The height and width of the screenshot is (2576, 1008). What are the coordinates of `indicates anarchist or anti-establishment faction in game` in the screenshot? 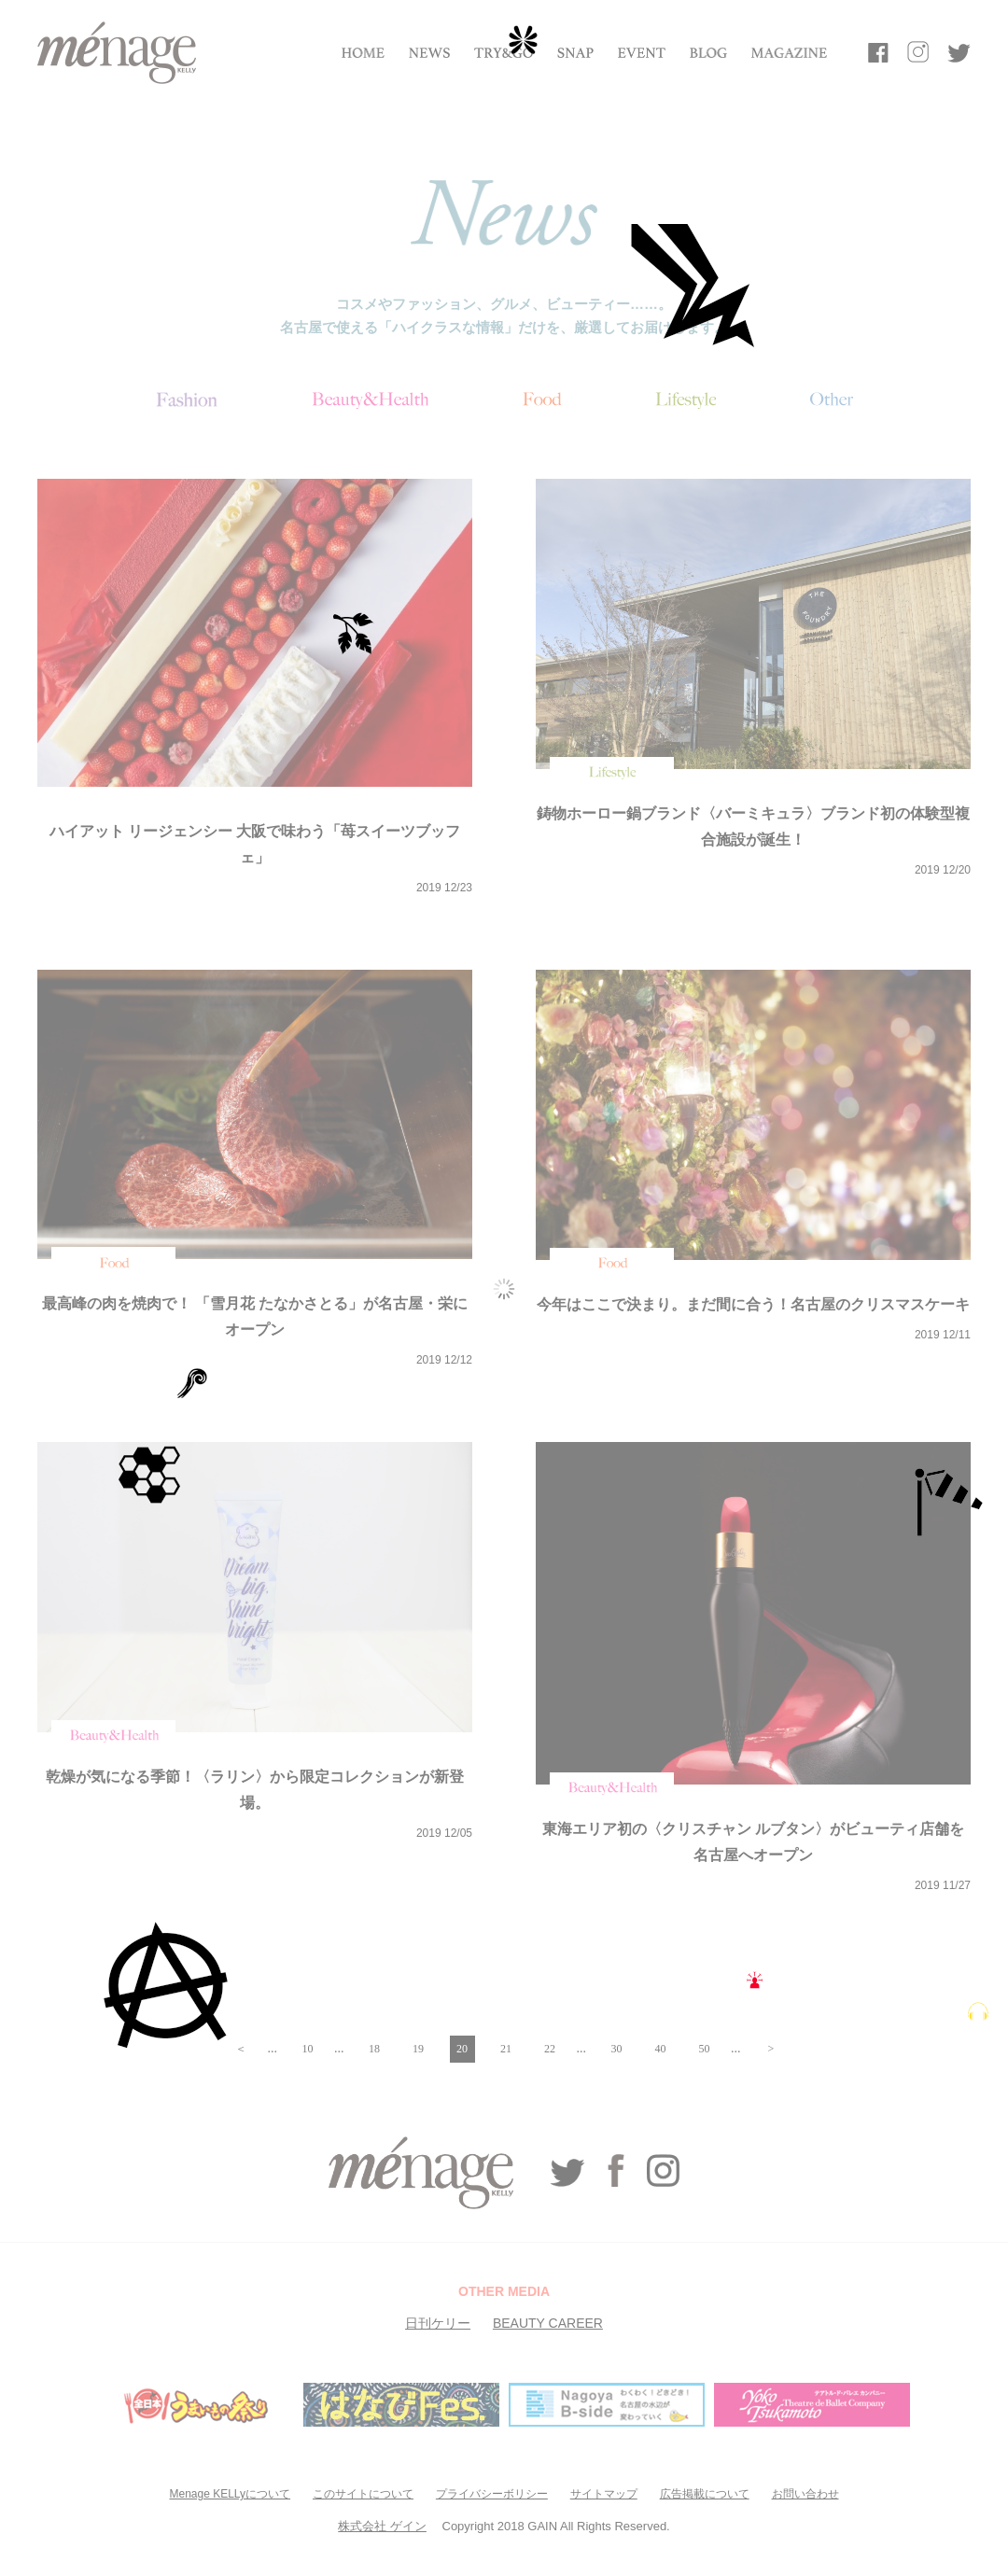 It's located at (165, 1985).